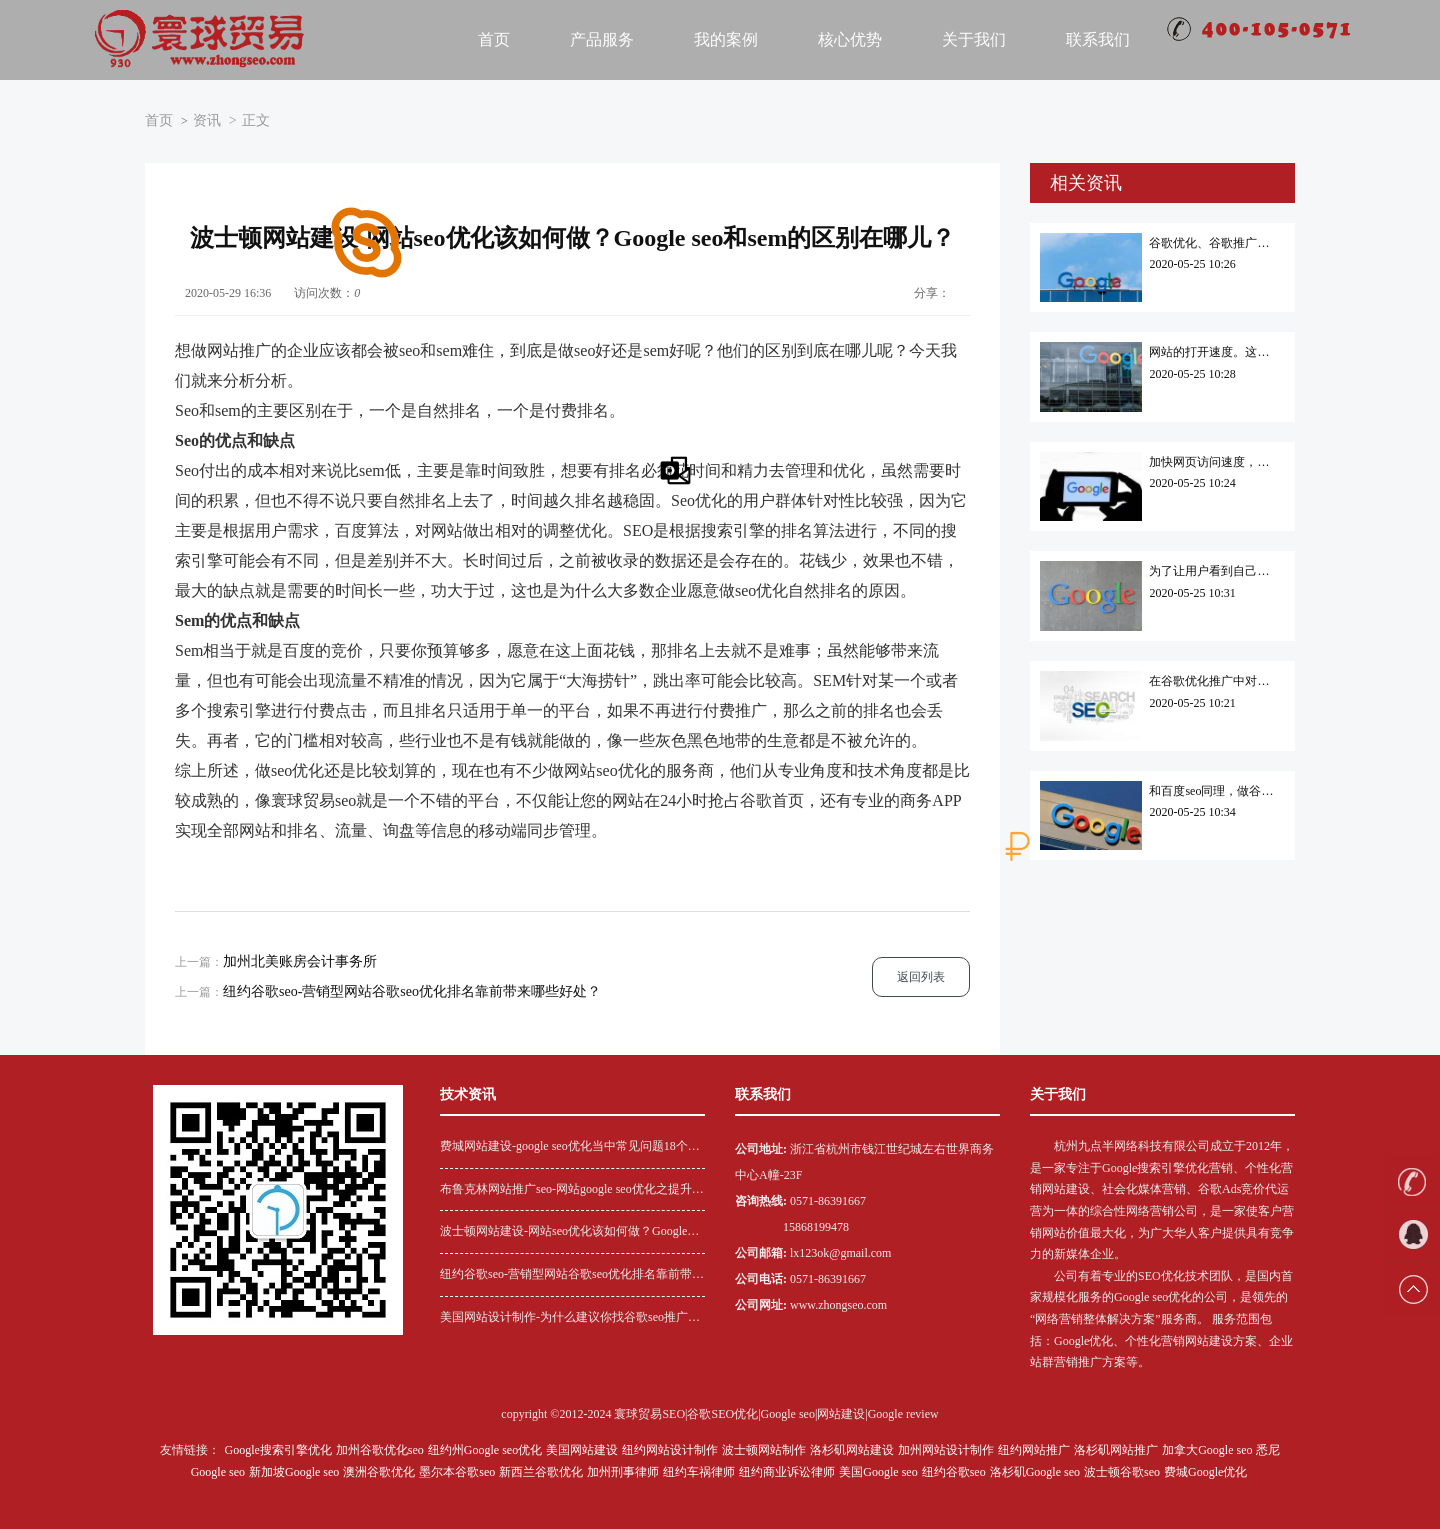  What do you see at coordinates (366, 242) in the screenshot?
I see `open Skype app` at bounding box center [366, 242].